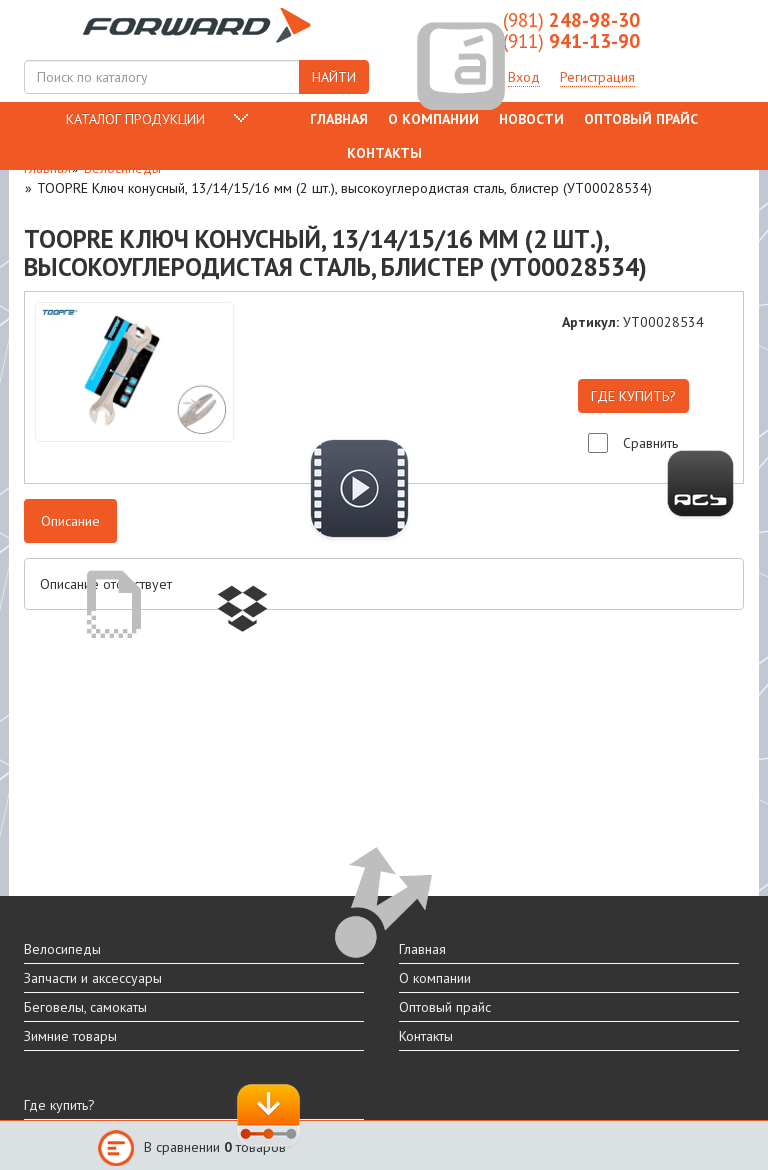 This screenshot has width=768, height=1170. What do you see at coordinates (390, 902) in the screenshot?
I see `share or send content to another app or device` at bounding box center [390, 902].